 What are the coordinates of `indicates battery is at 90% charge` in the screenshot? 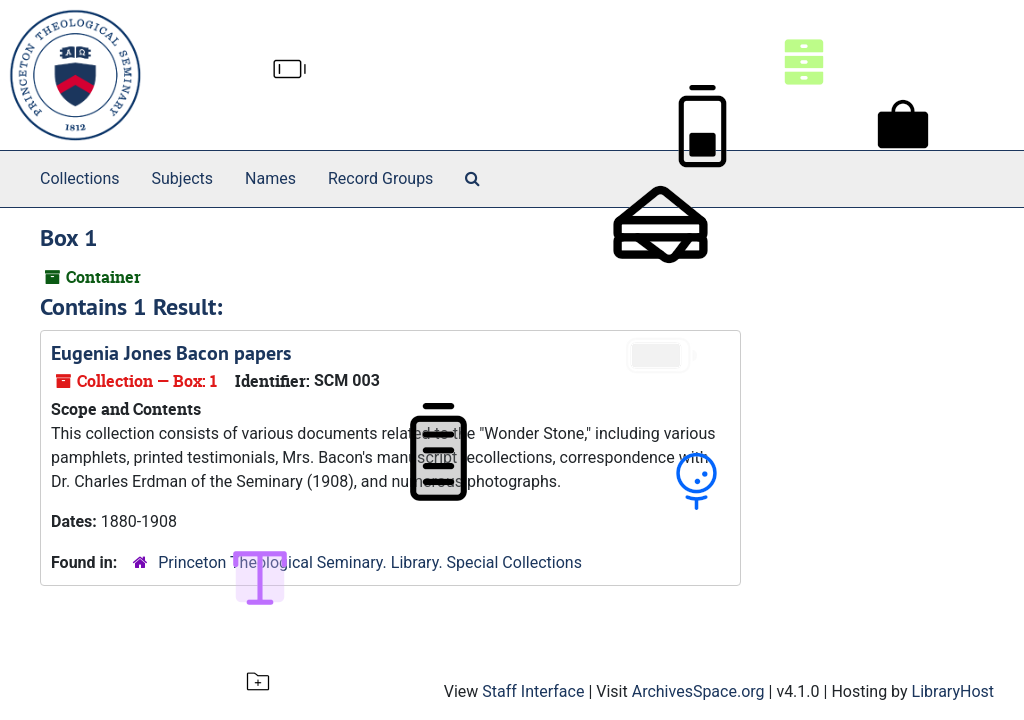 It's located at (661, 355).